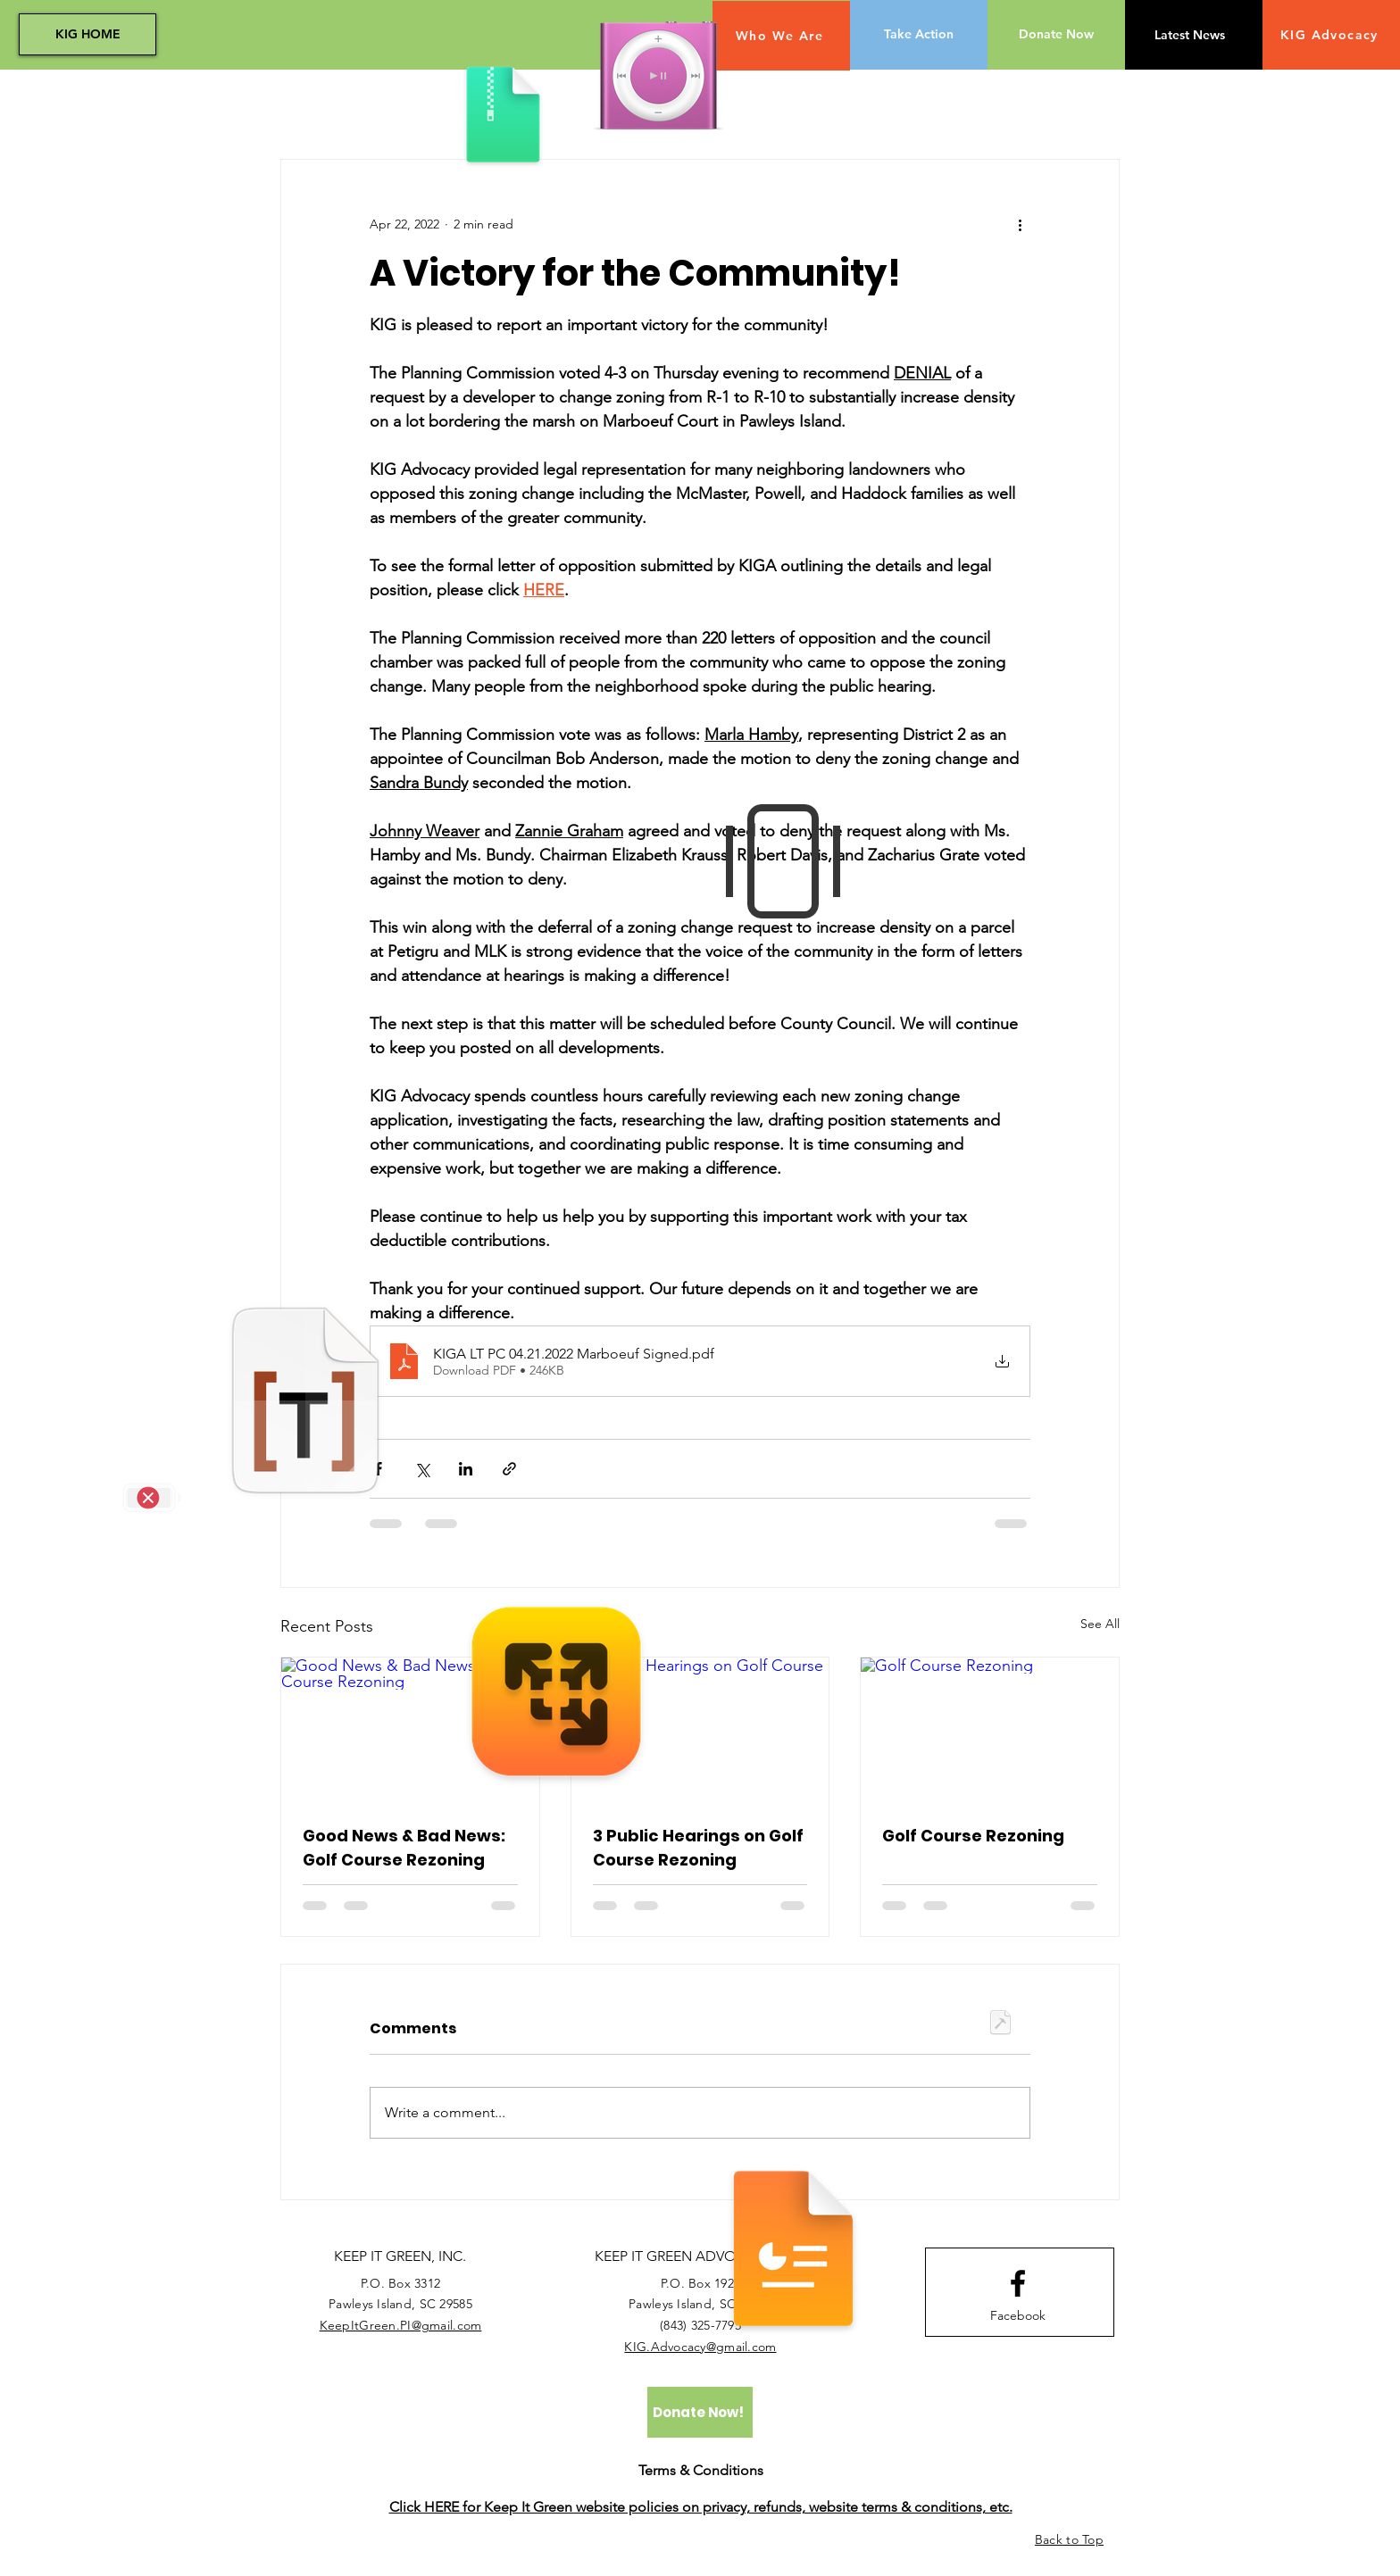  Describe the element at coordinates (783, 861) in the screenshot. I see `access multitasking or window management settings` at that location.